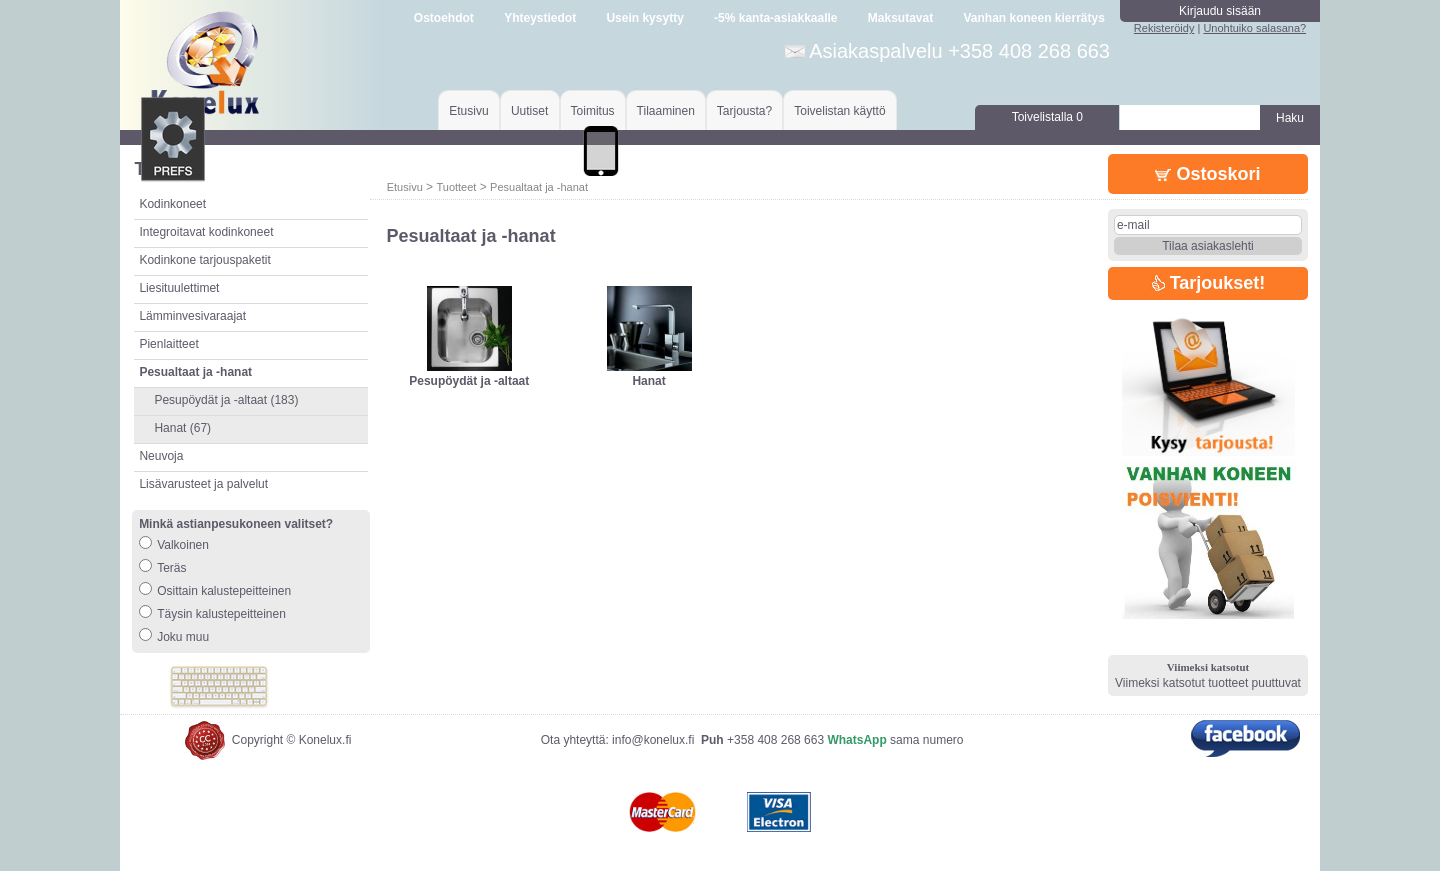 The image size is (1440, 871). Describe the element at coordinates (601, 151) in the screenshot. I see `view connected iPad Air device` at that location.